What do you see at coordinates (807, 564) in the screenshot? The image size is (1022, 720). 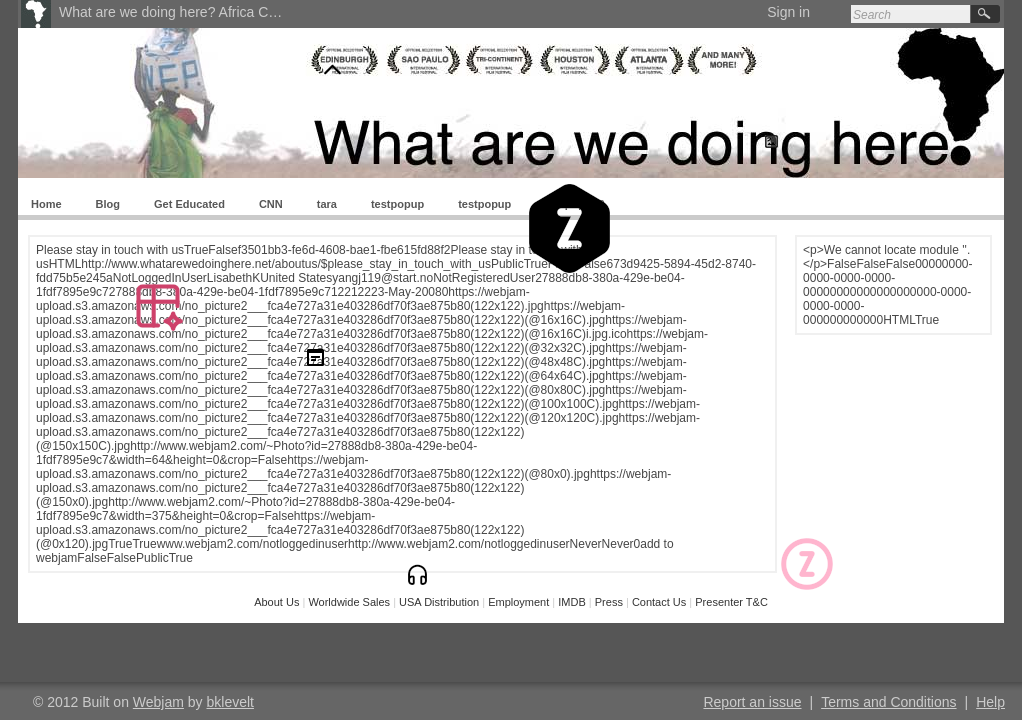 I see `indicates z-index or layer ordering controls` at bounding box center [807, 564].